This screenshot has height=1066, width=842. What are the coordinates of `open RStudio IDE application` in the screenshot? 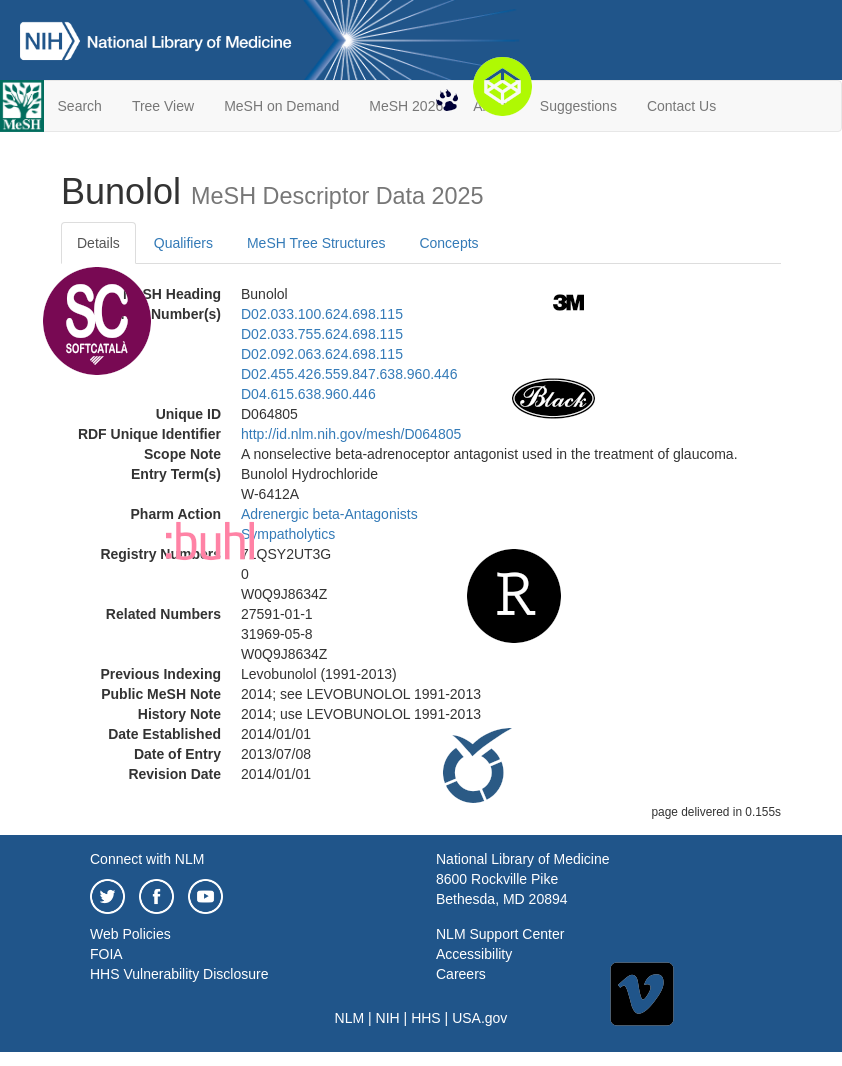 It's located at (514, 596).